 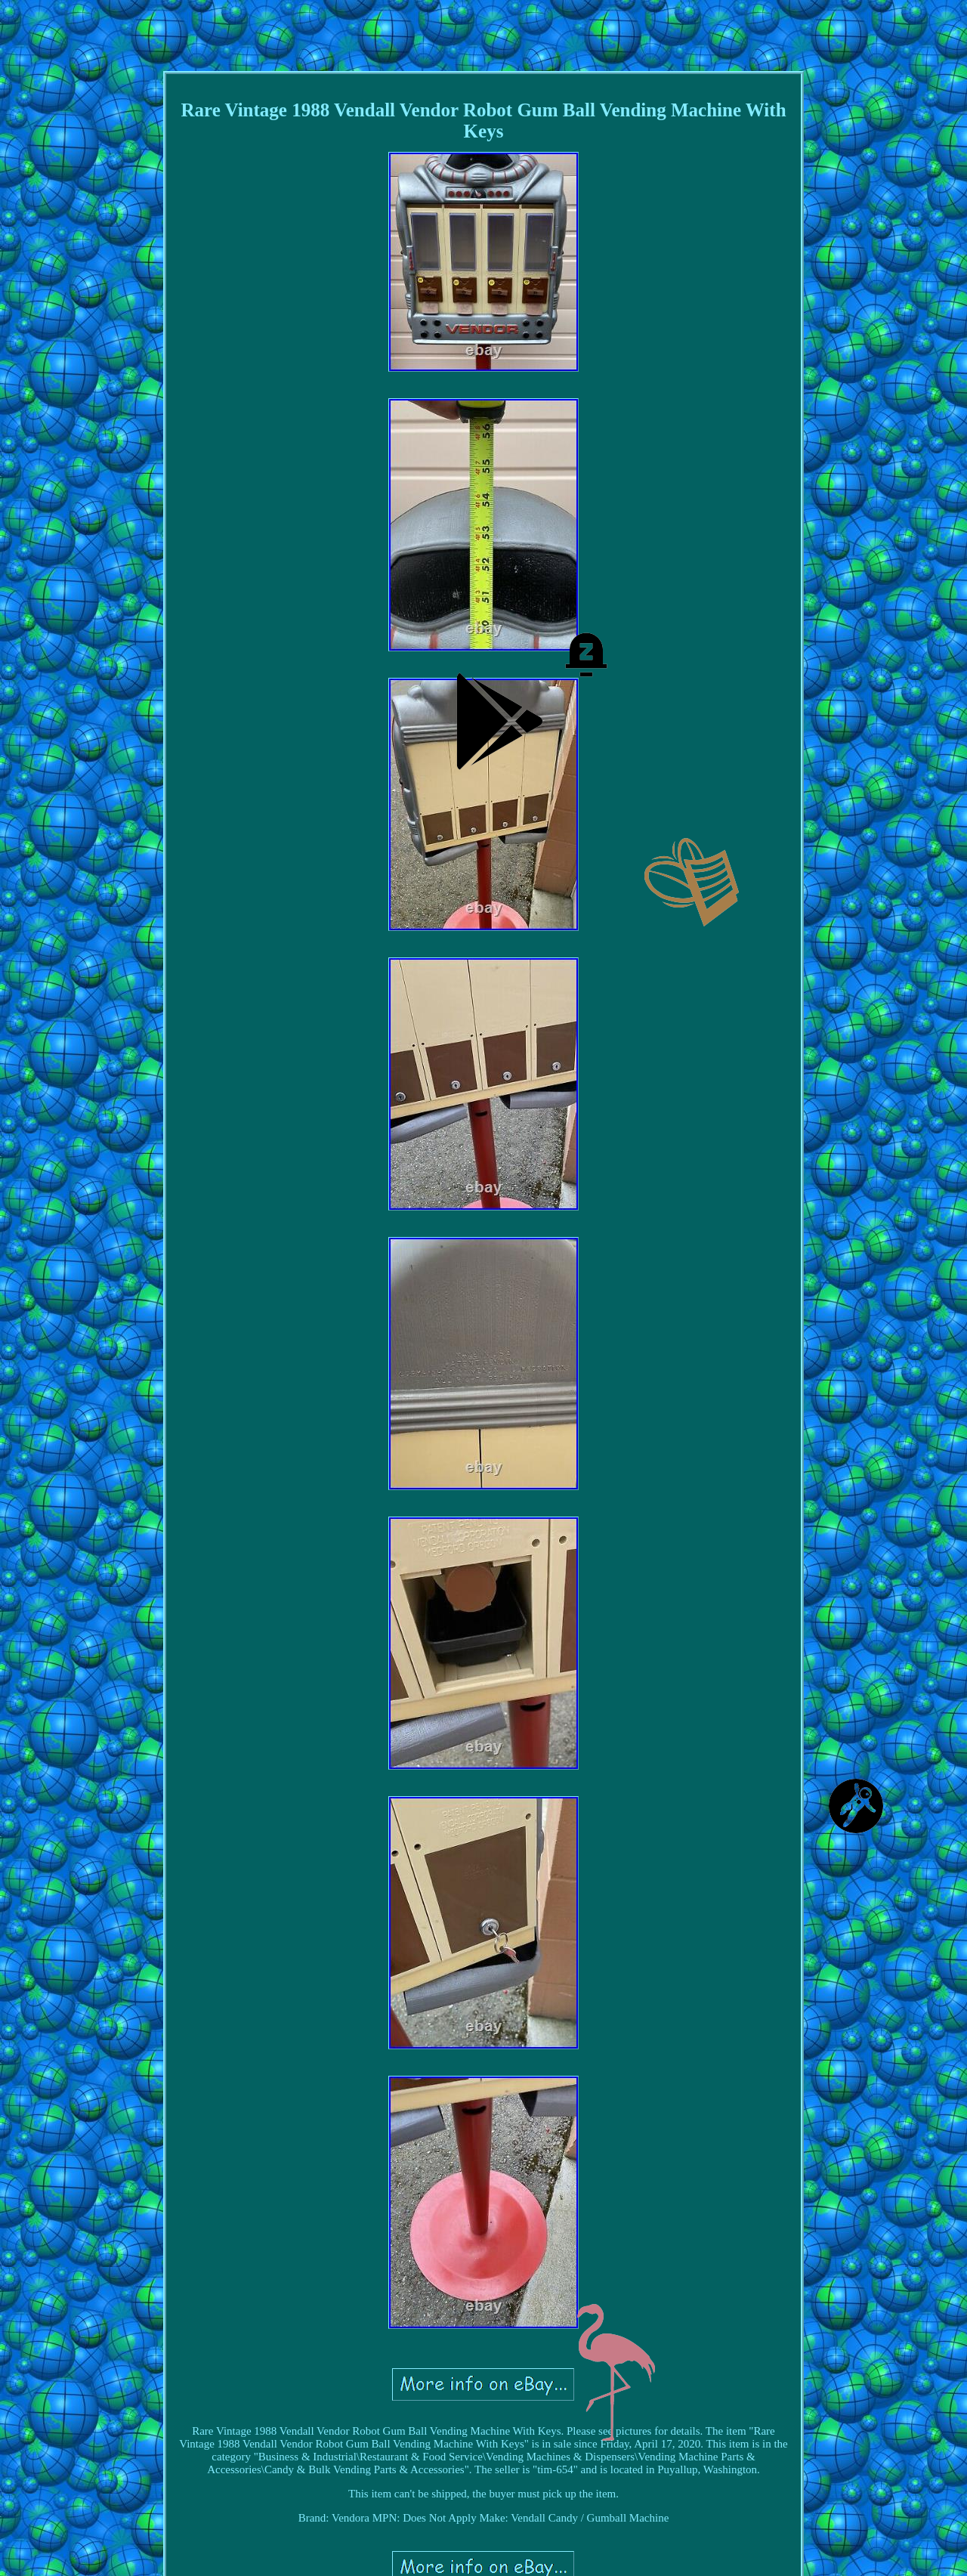 I want to click on Silver Airways airline logo, so click(x=616, y=2372).